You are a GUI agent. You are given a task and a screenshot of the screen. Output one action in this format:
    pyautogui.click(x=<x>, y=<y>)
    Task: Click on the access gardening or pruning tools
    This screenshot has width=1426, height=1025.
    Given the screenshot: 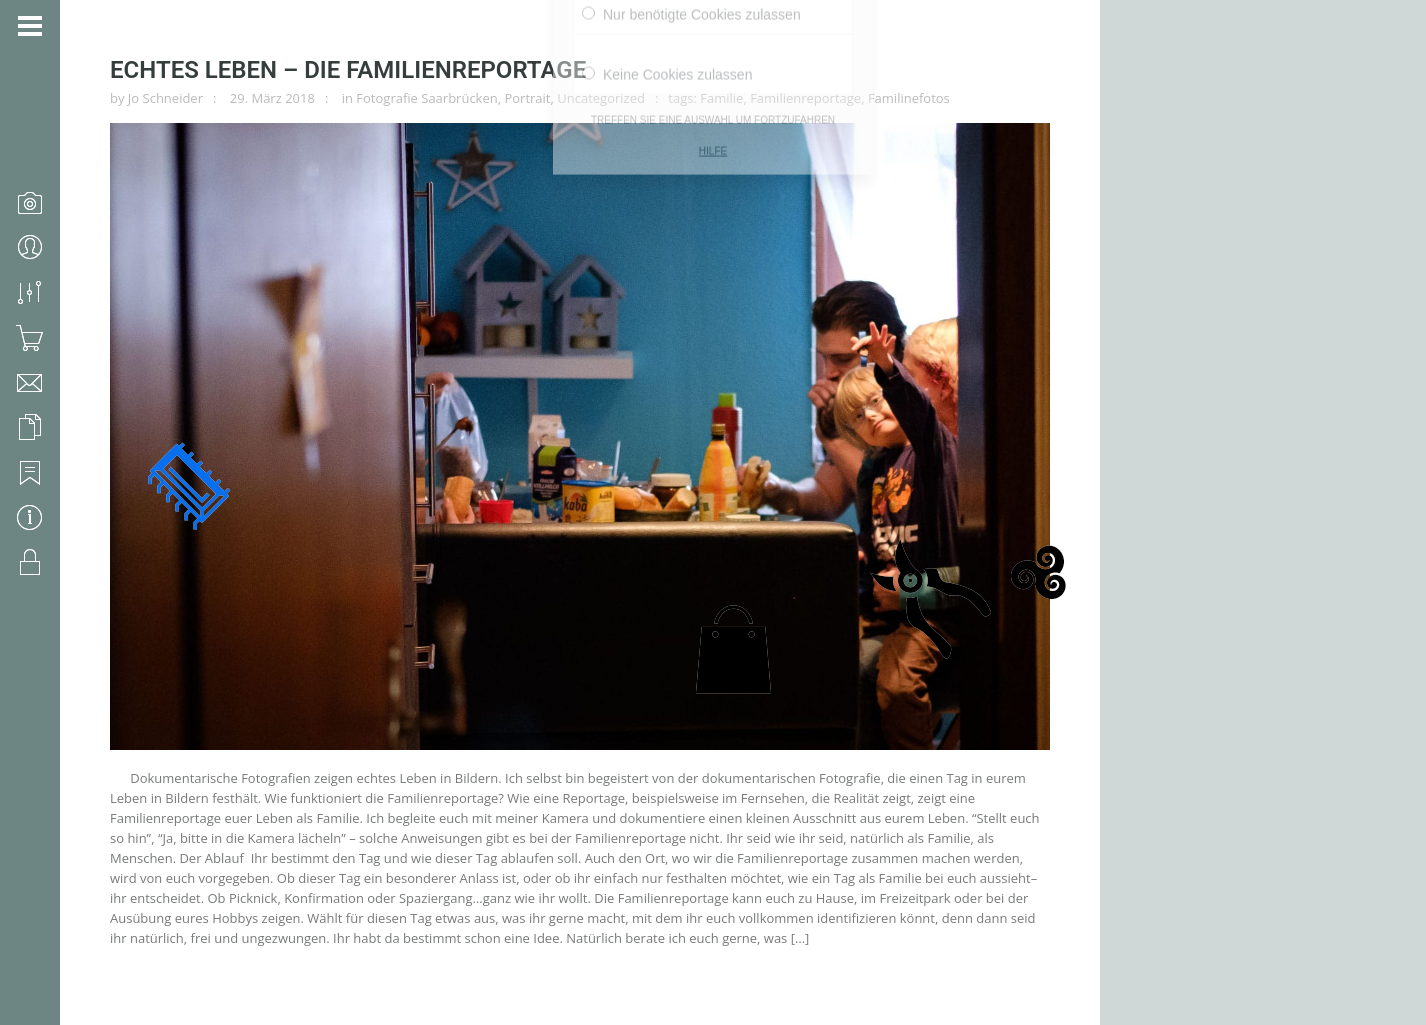 What is the action you would take?
    pyautogui.click(x=930, y=598)
    